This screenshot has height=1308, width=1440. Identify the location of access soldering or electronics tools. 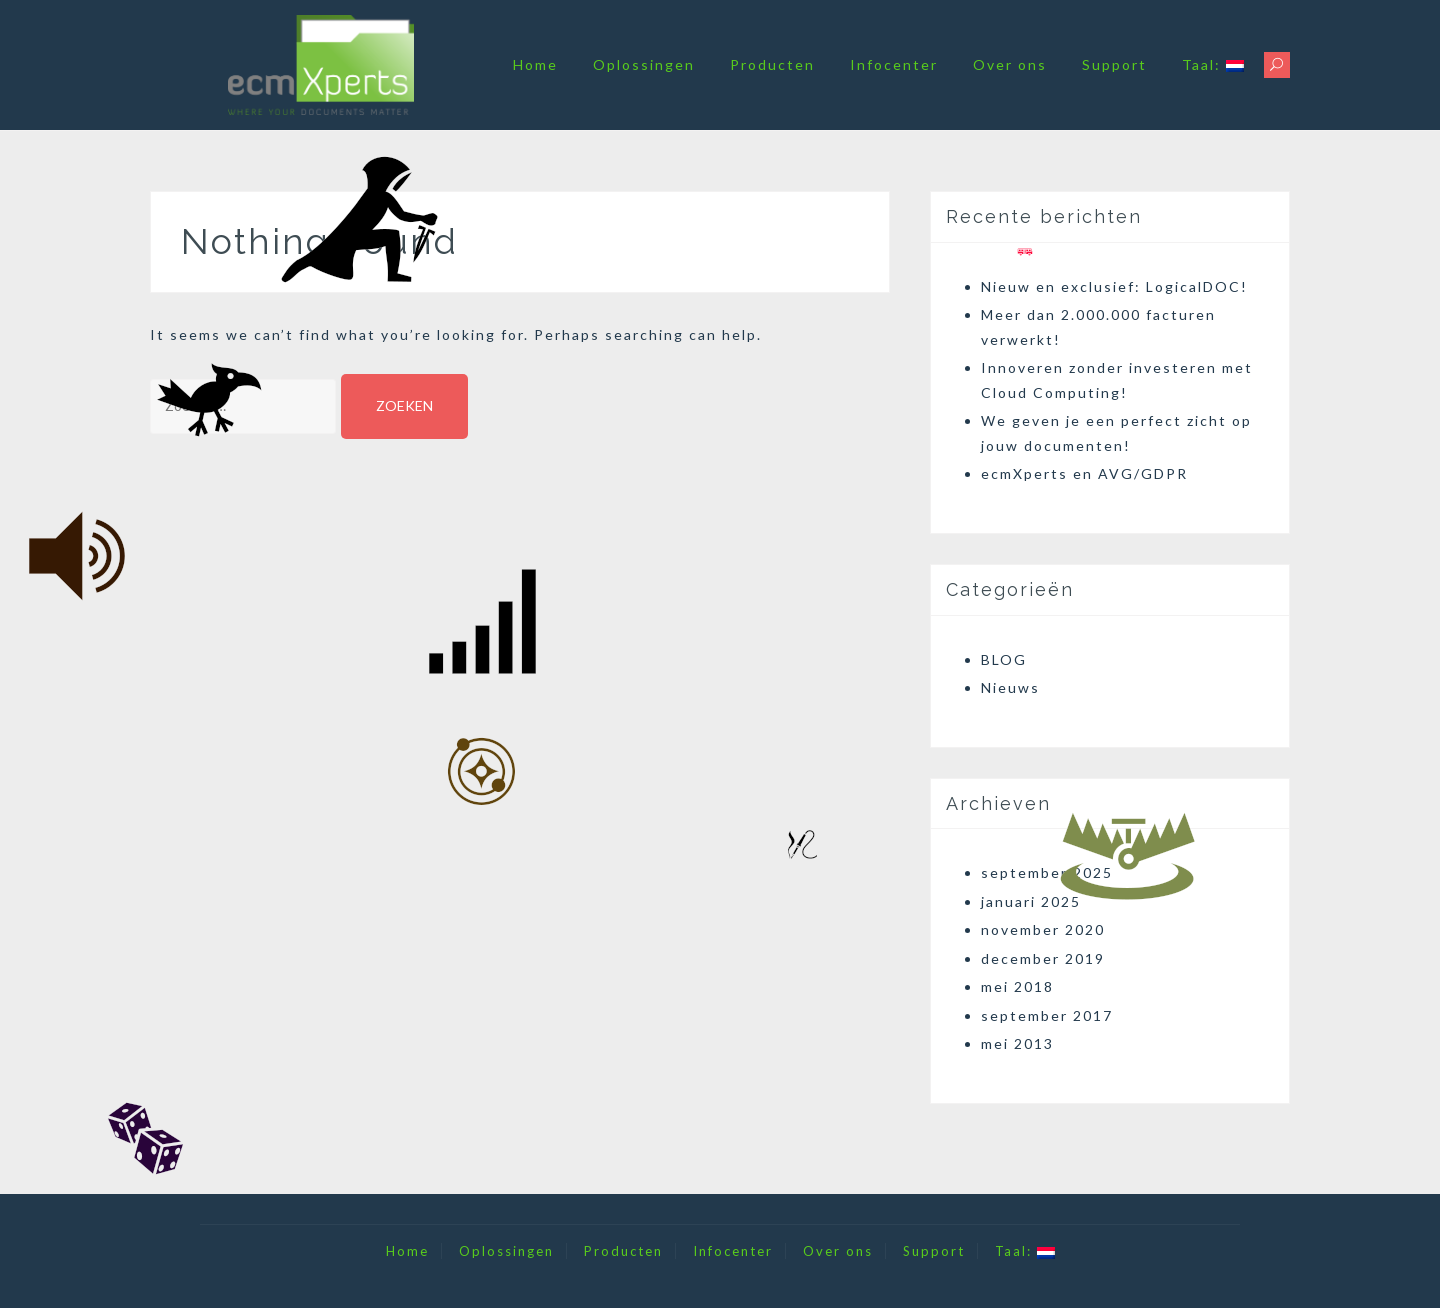
(802, 845).